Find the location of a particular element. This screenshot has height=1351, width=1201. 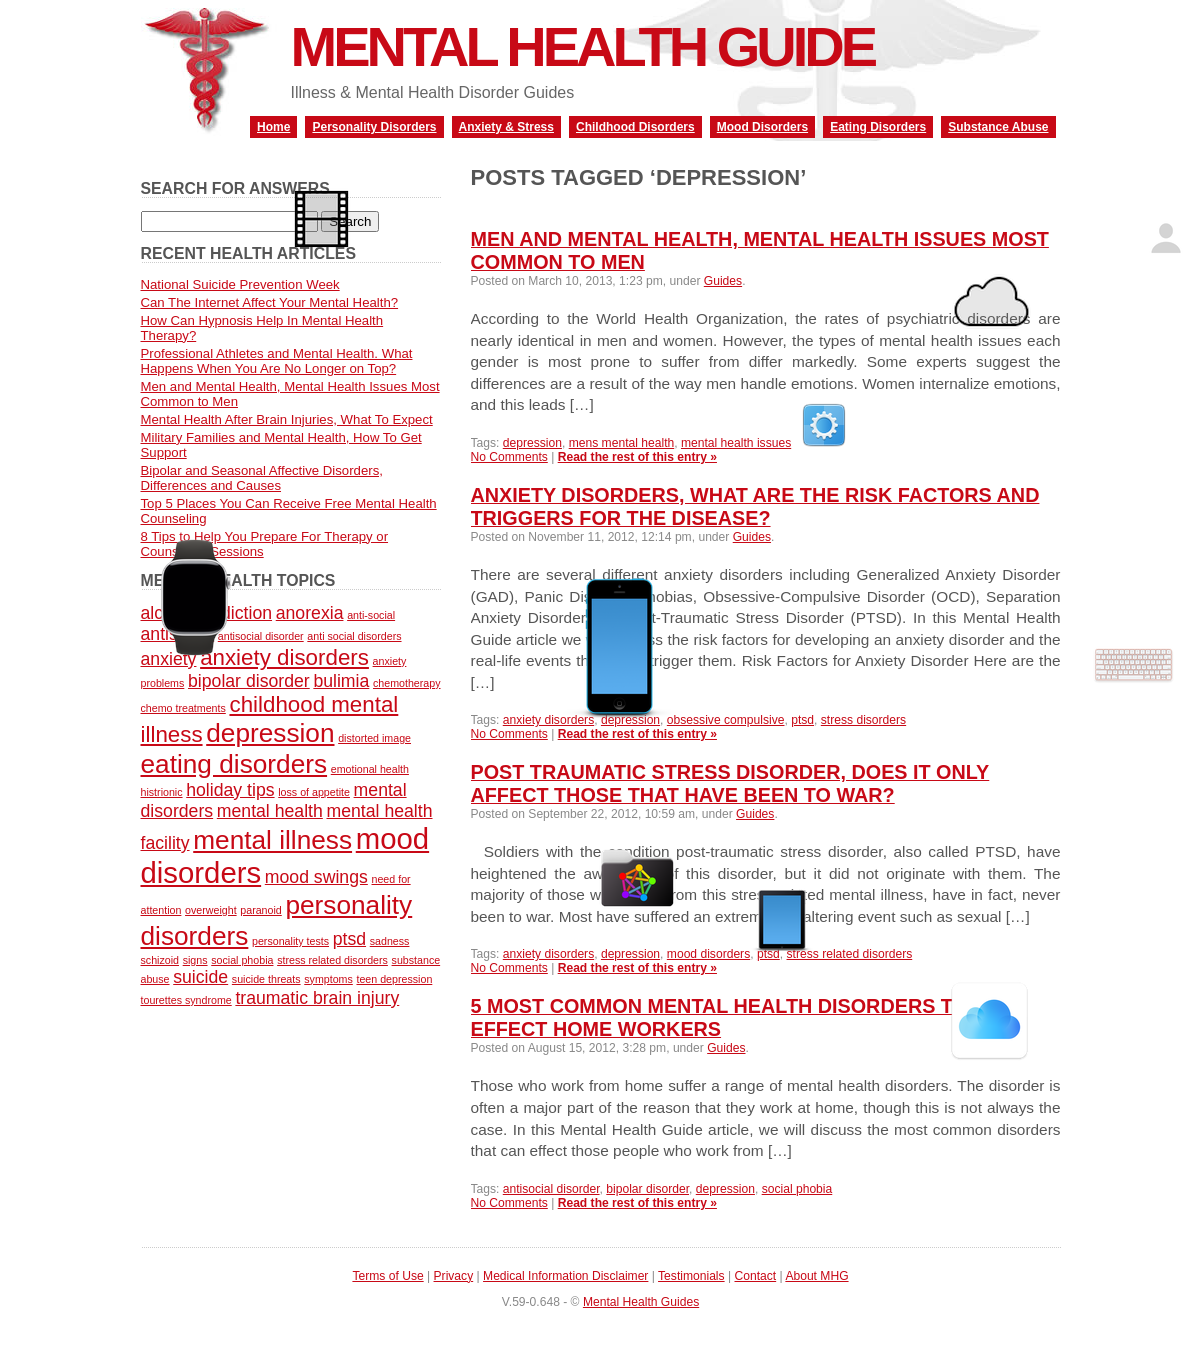

access your movies folder in the sidebar is located at coordinates (321, 218).